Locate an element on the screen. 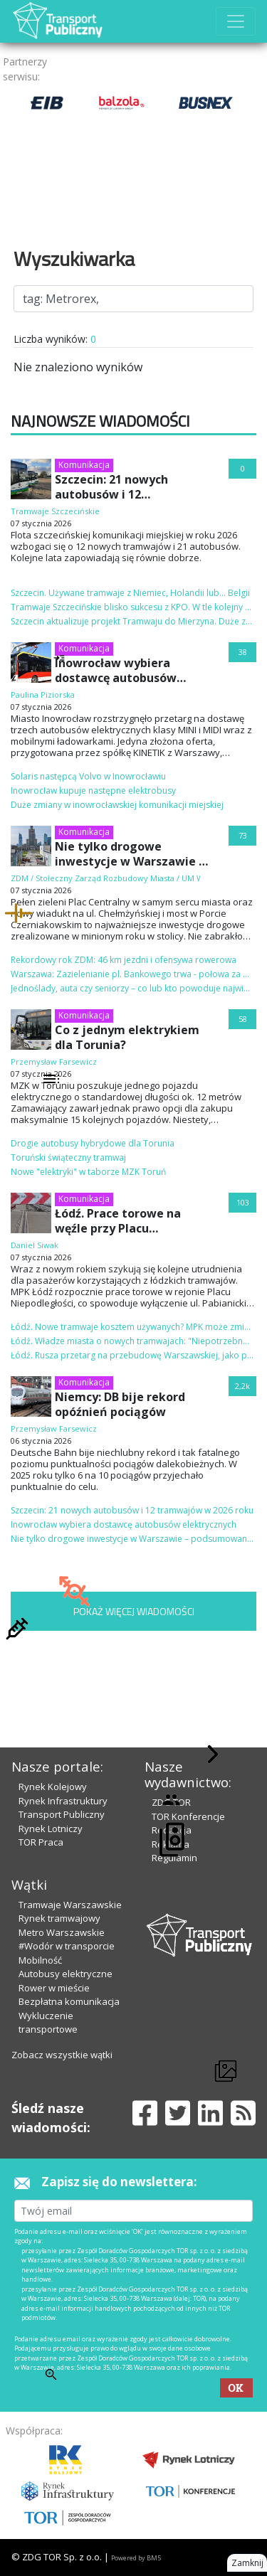 The image size is (267, 2576). zoom in on content is located at coordinates (51, 2375).